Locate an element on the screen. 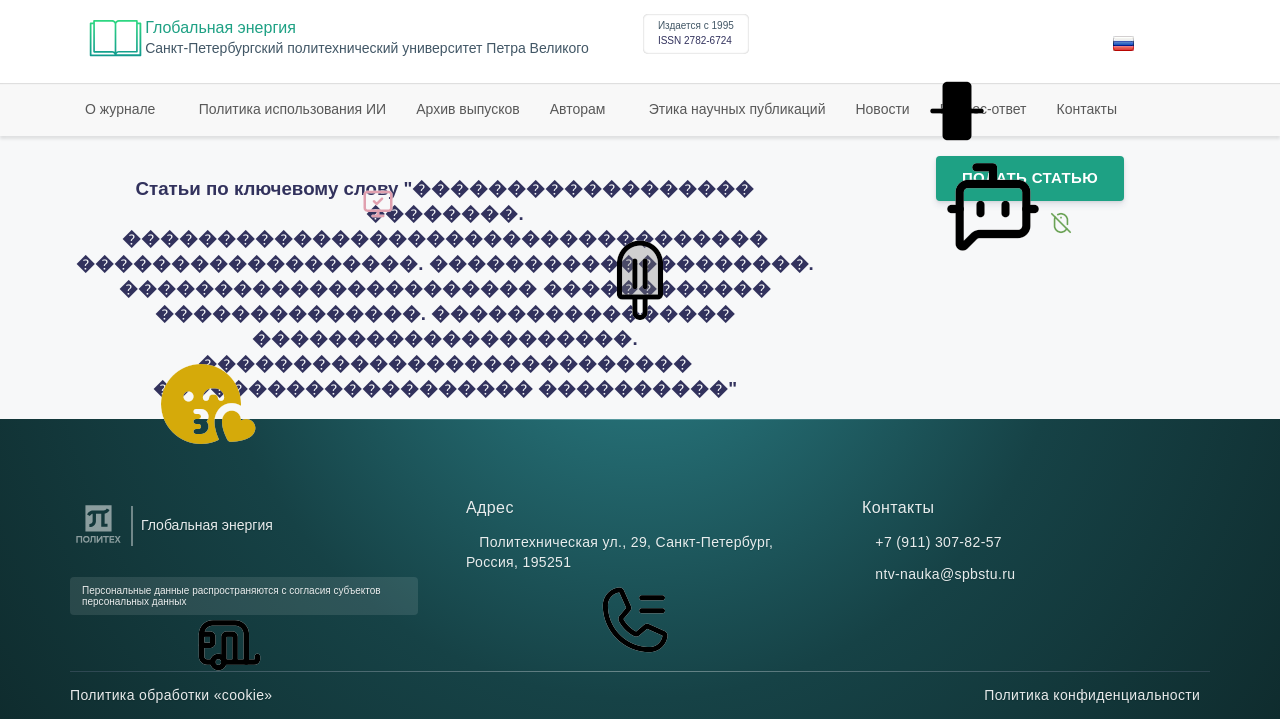  align object to vertical center is located at coordinates (957, 111).